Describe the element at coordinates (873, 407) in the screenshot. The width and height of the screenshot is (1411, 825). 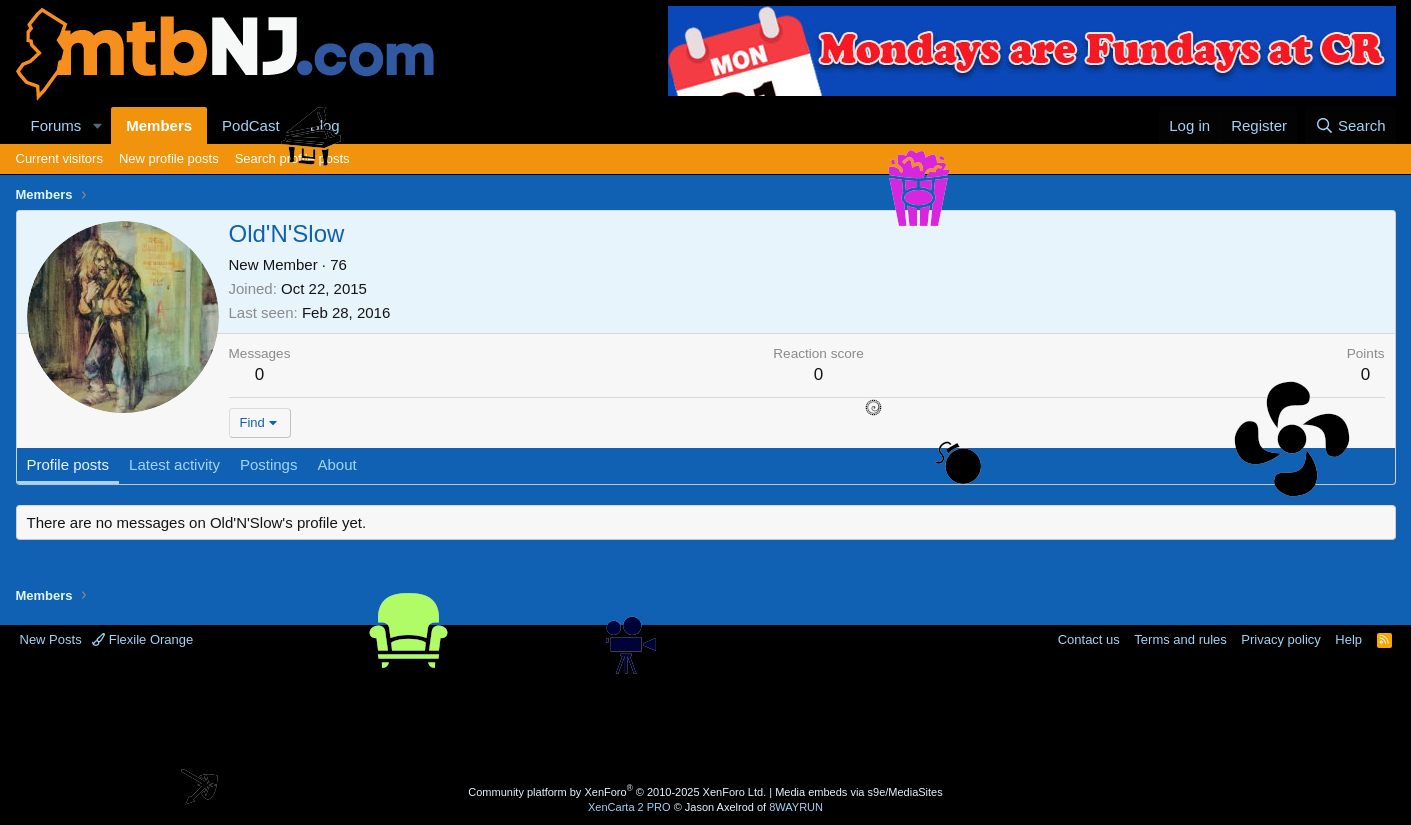
I see `indicates a loading or processing state` at that location.